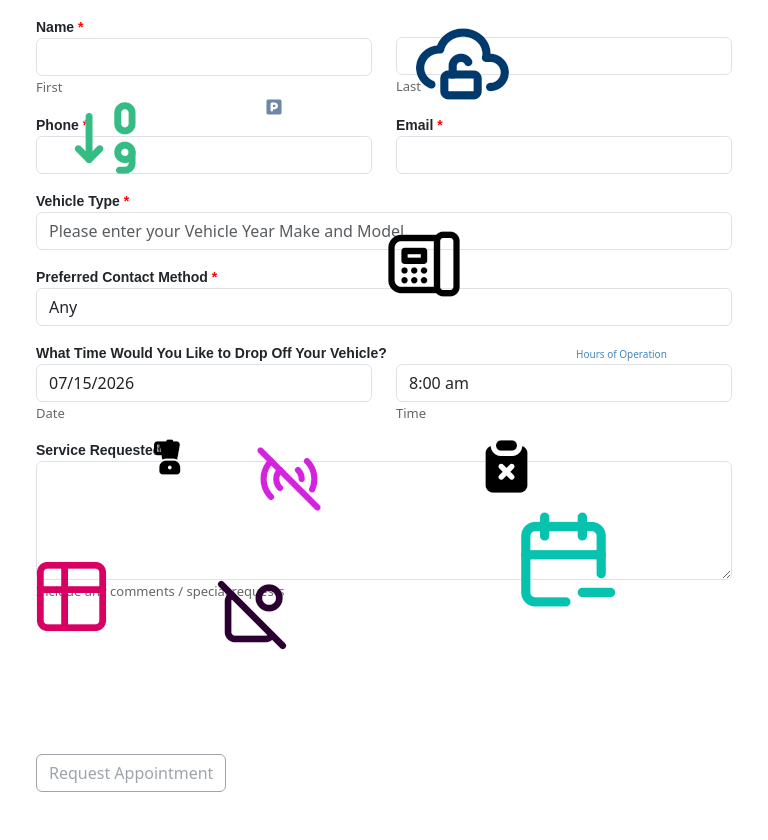 The image size is (768, 840). Describe the element at coordinates (168, 457) in the screenshot. I see `access blender or mixing tool settings` at that location.